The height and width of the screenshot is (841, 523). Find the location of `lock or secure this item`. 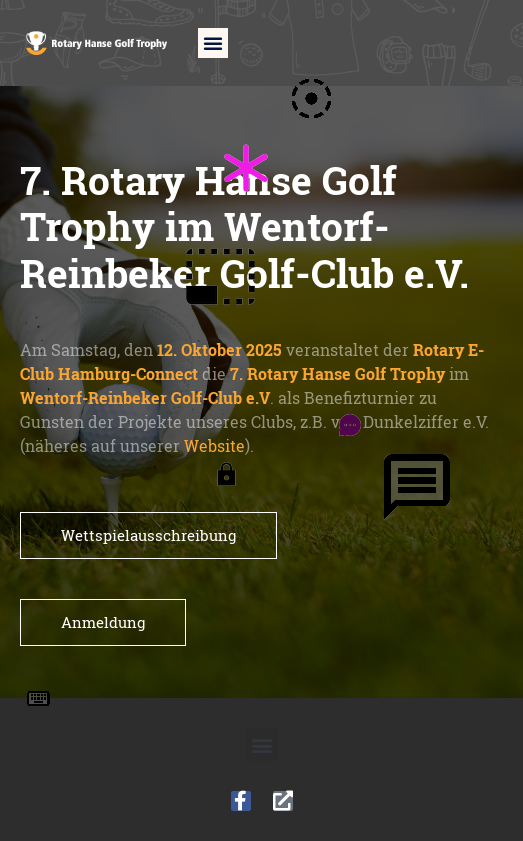

lock or secure this item is located at coordinates (226, 474).